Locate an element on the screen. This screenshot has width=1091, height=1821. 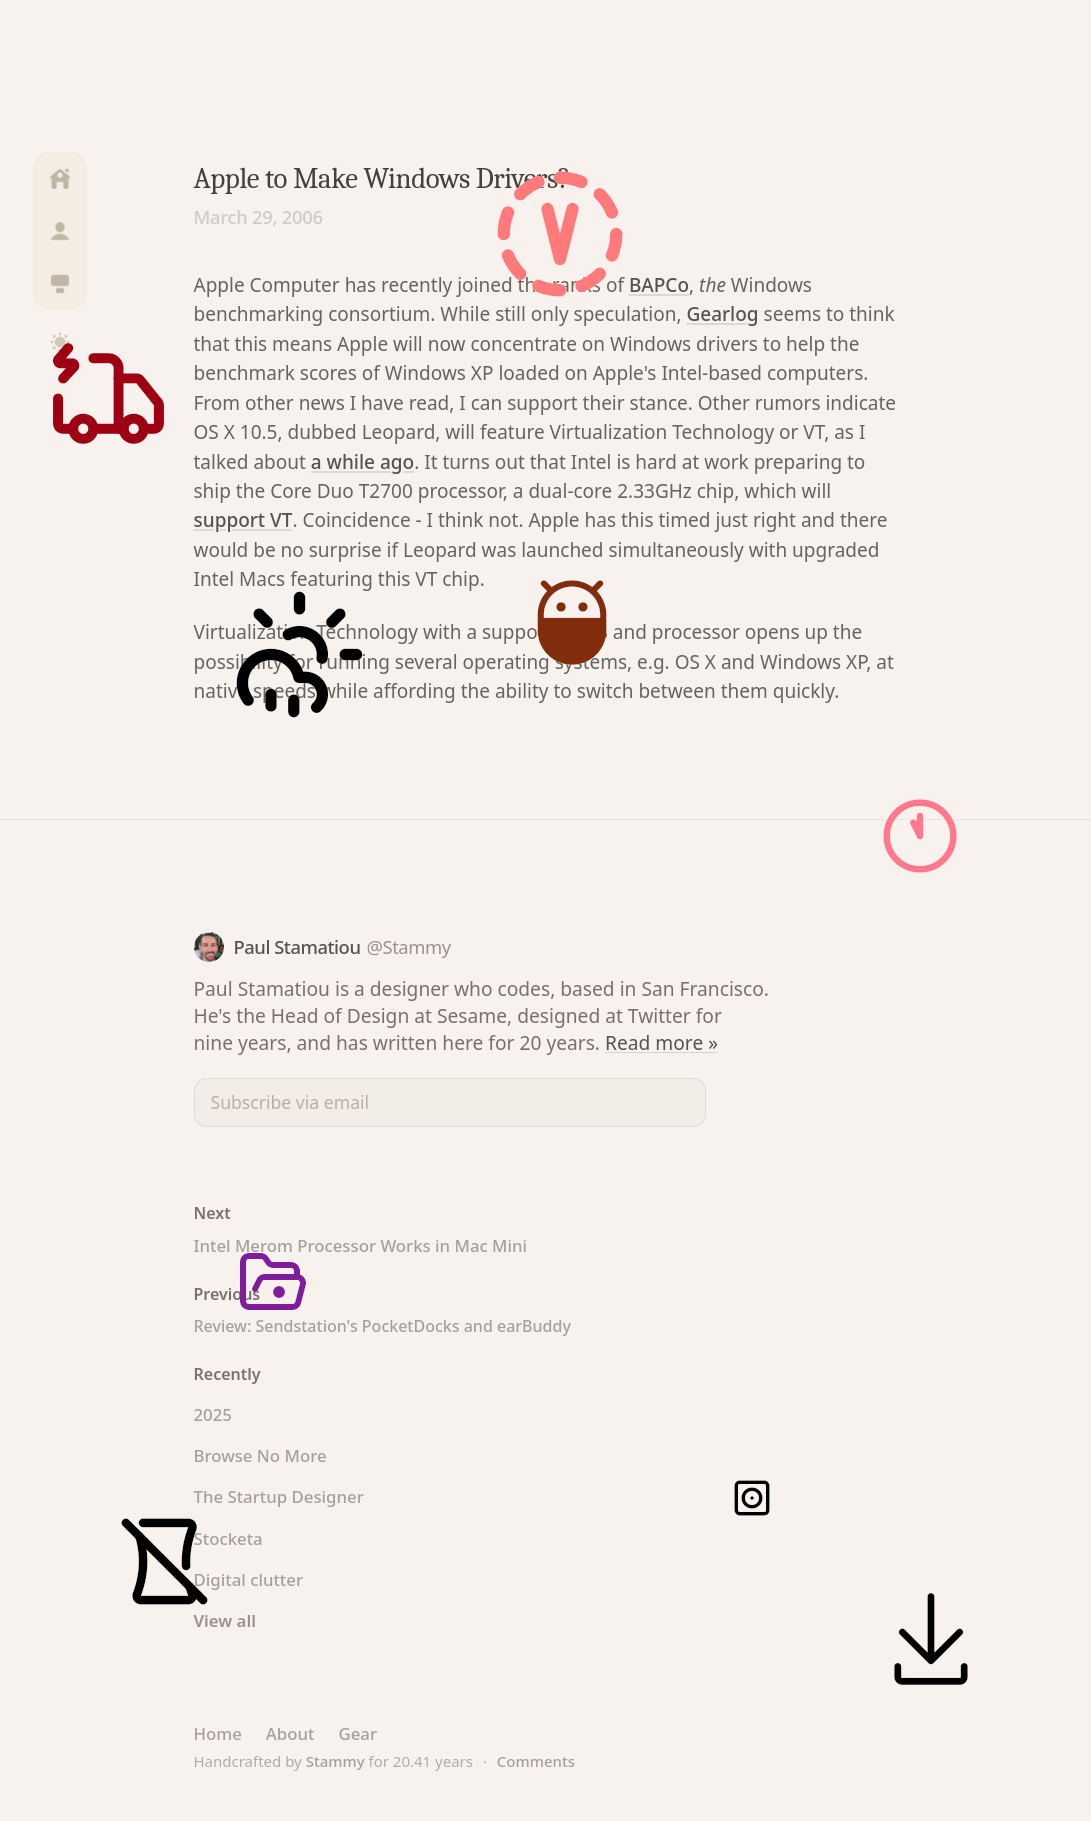
select electric vehicle delivery option is located at coordinates (108, 393).